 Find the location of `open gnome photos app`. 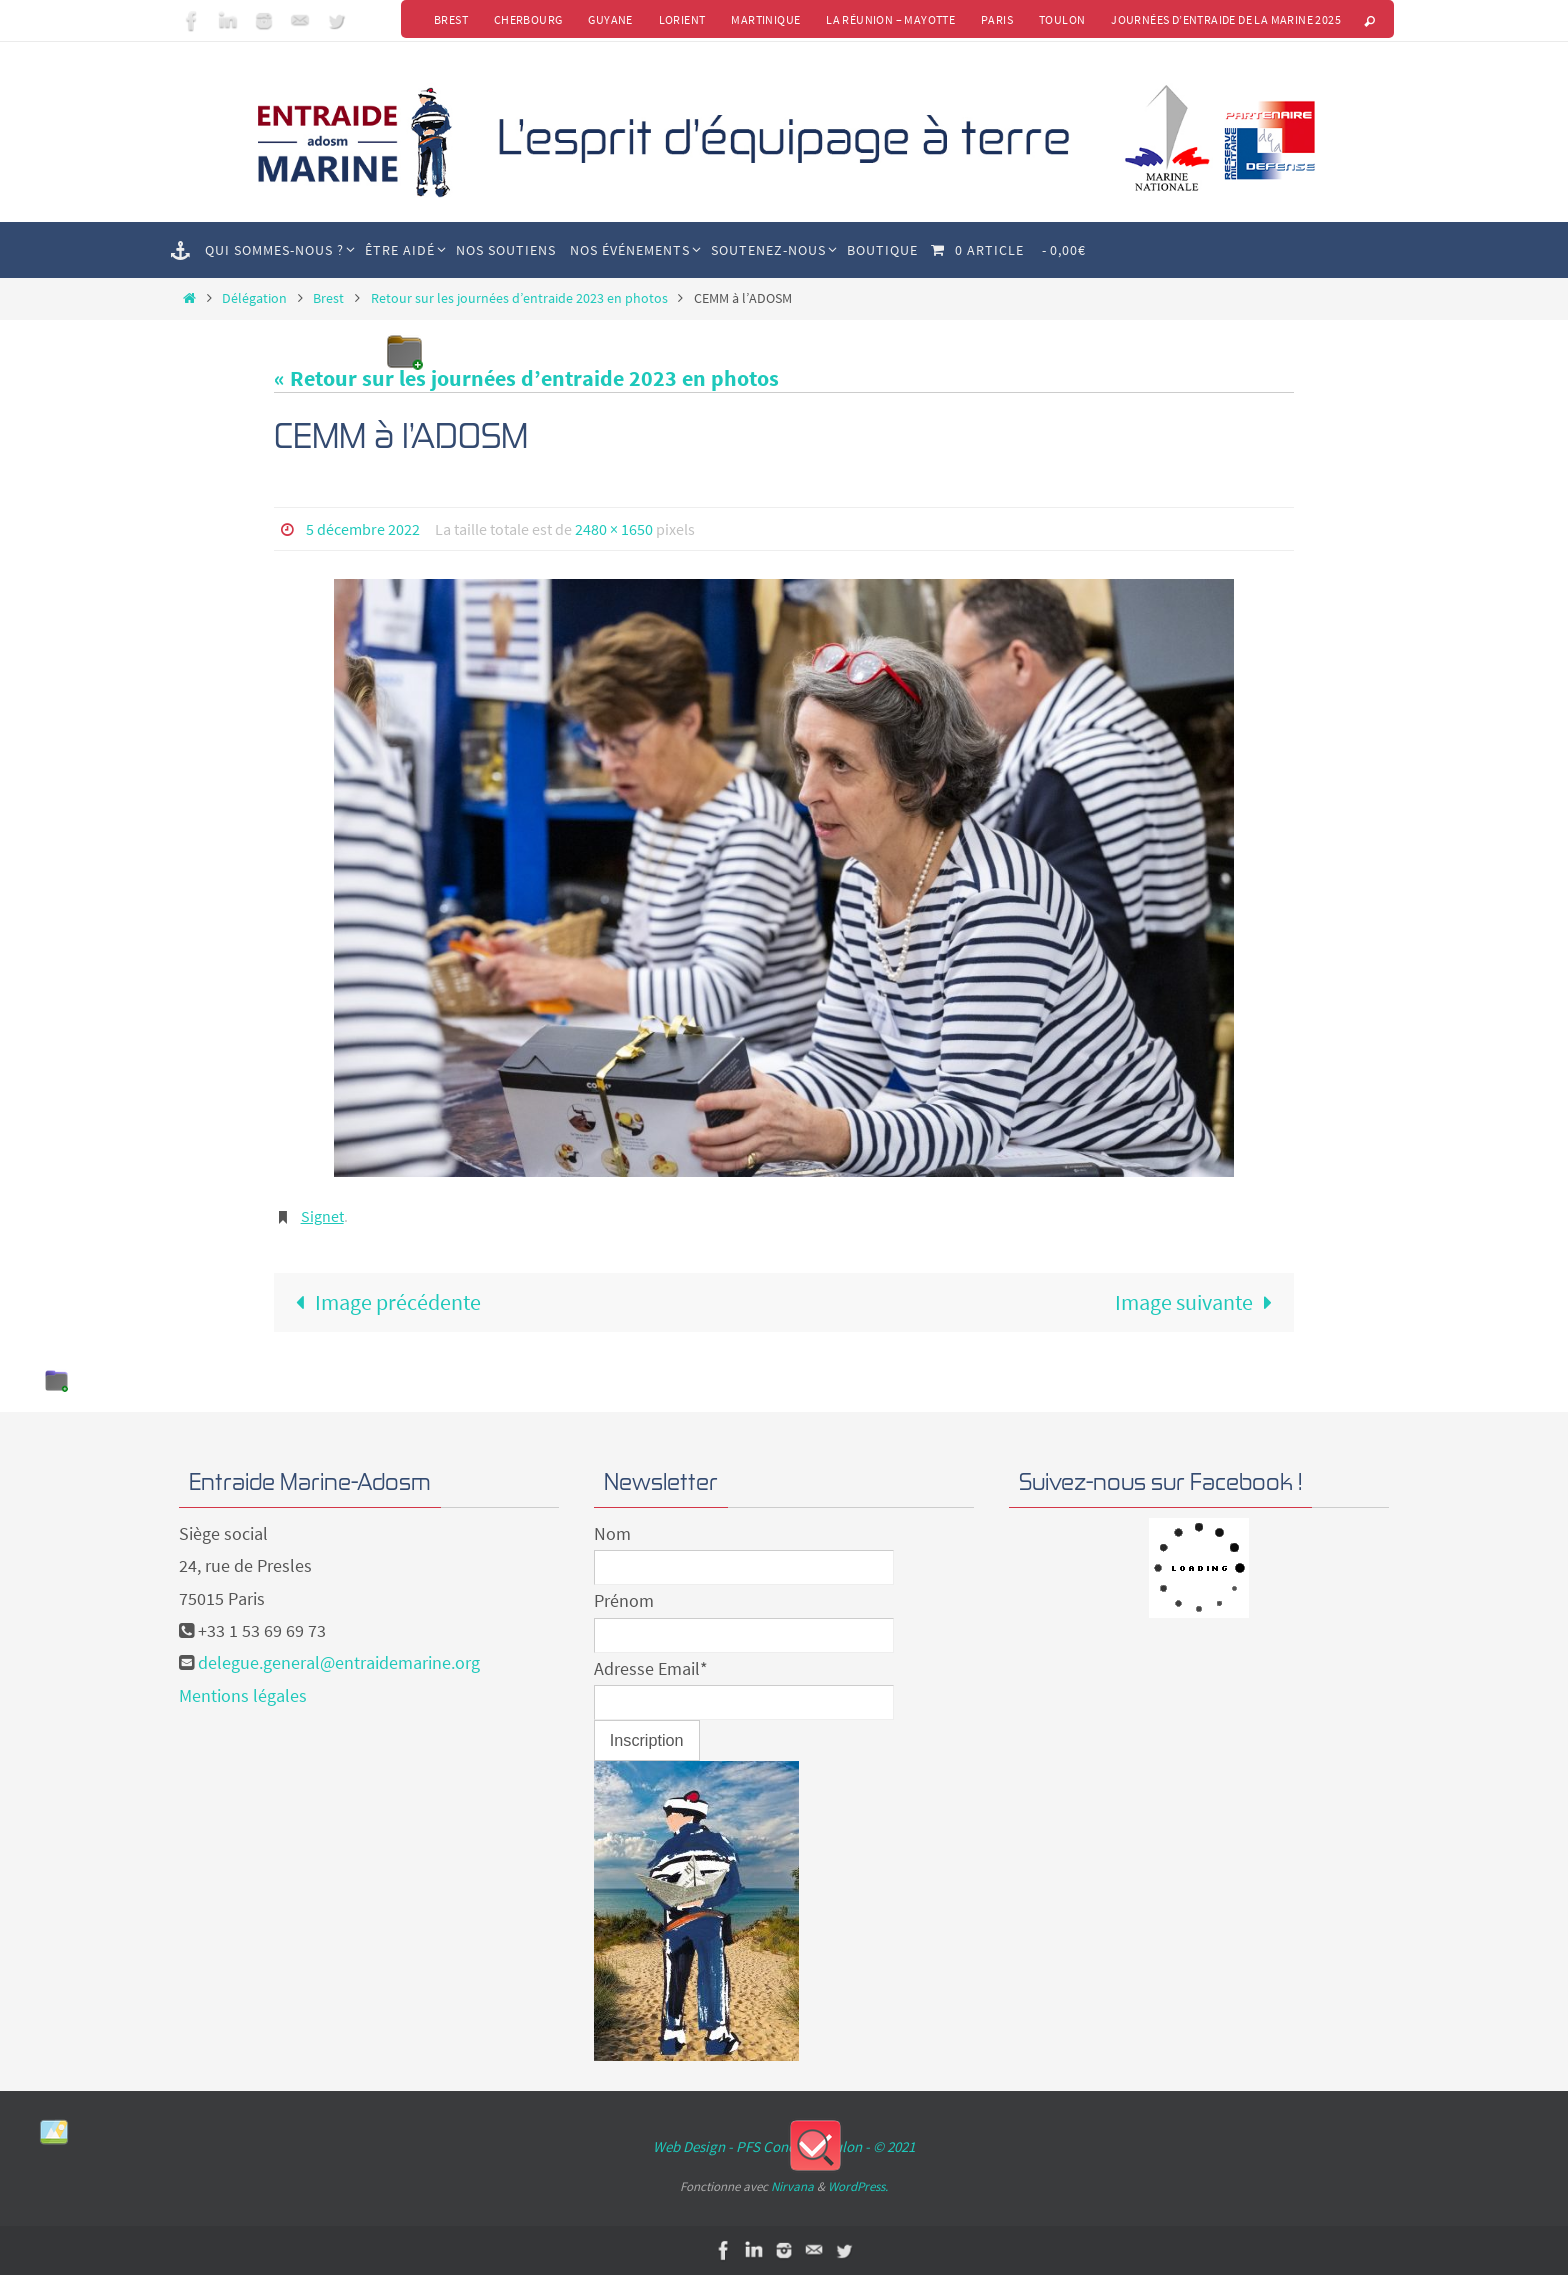

open gnome photos app is located at coordinates (54, 2132).